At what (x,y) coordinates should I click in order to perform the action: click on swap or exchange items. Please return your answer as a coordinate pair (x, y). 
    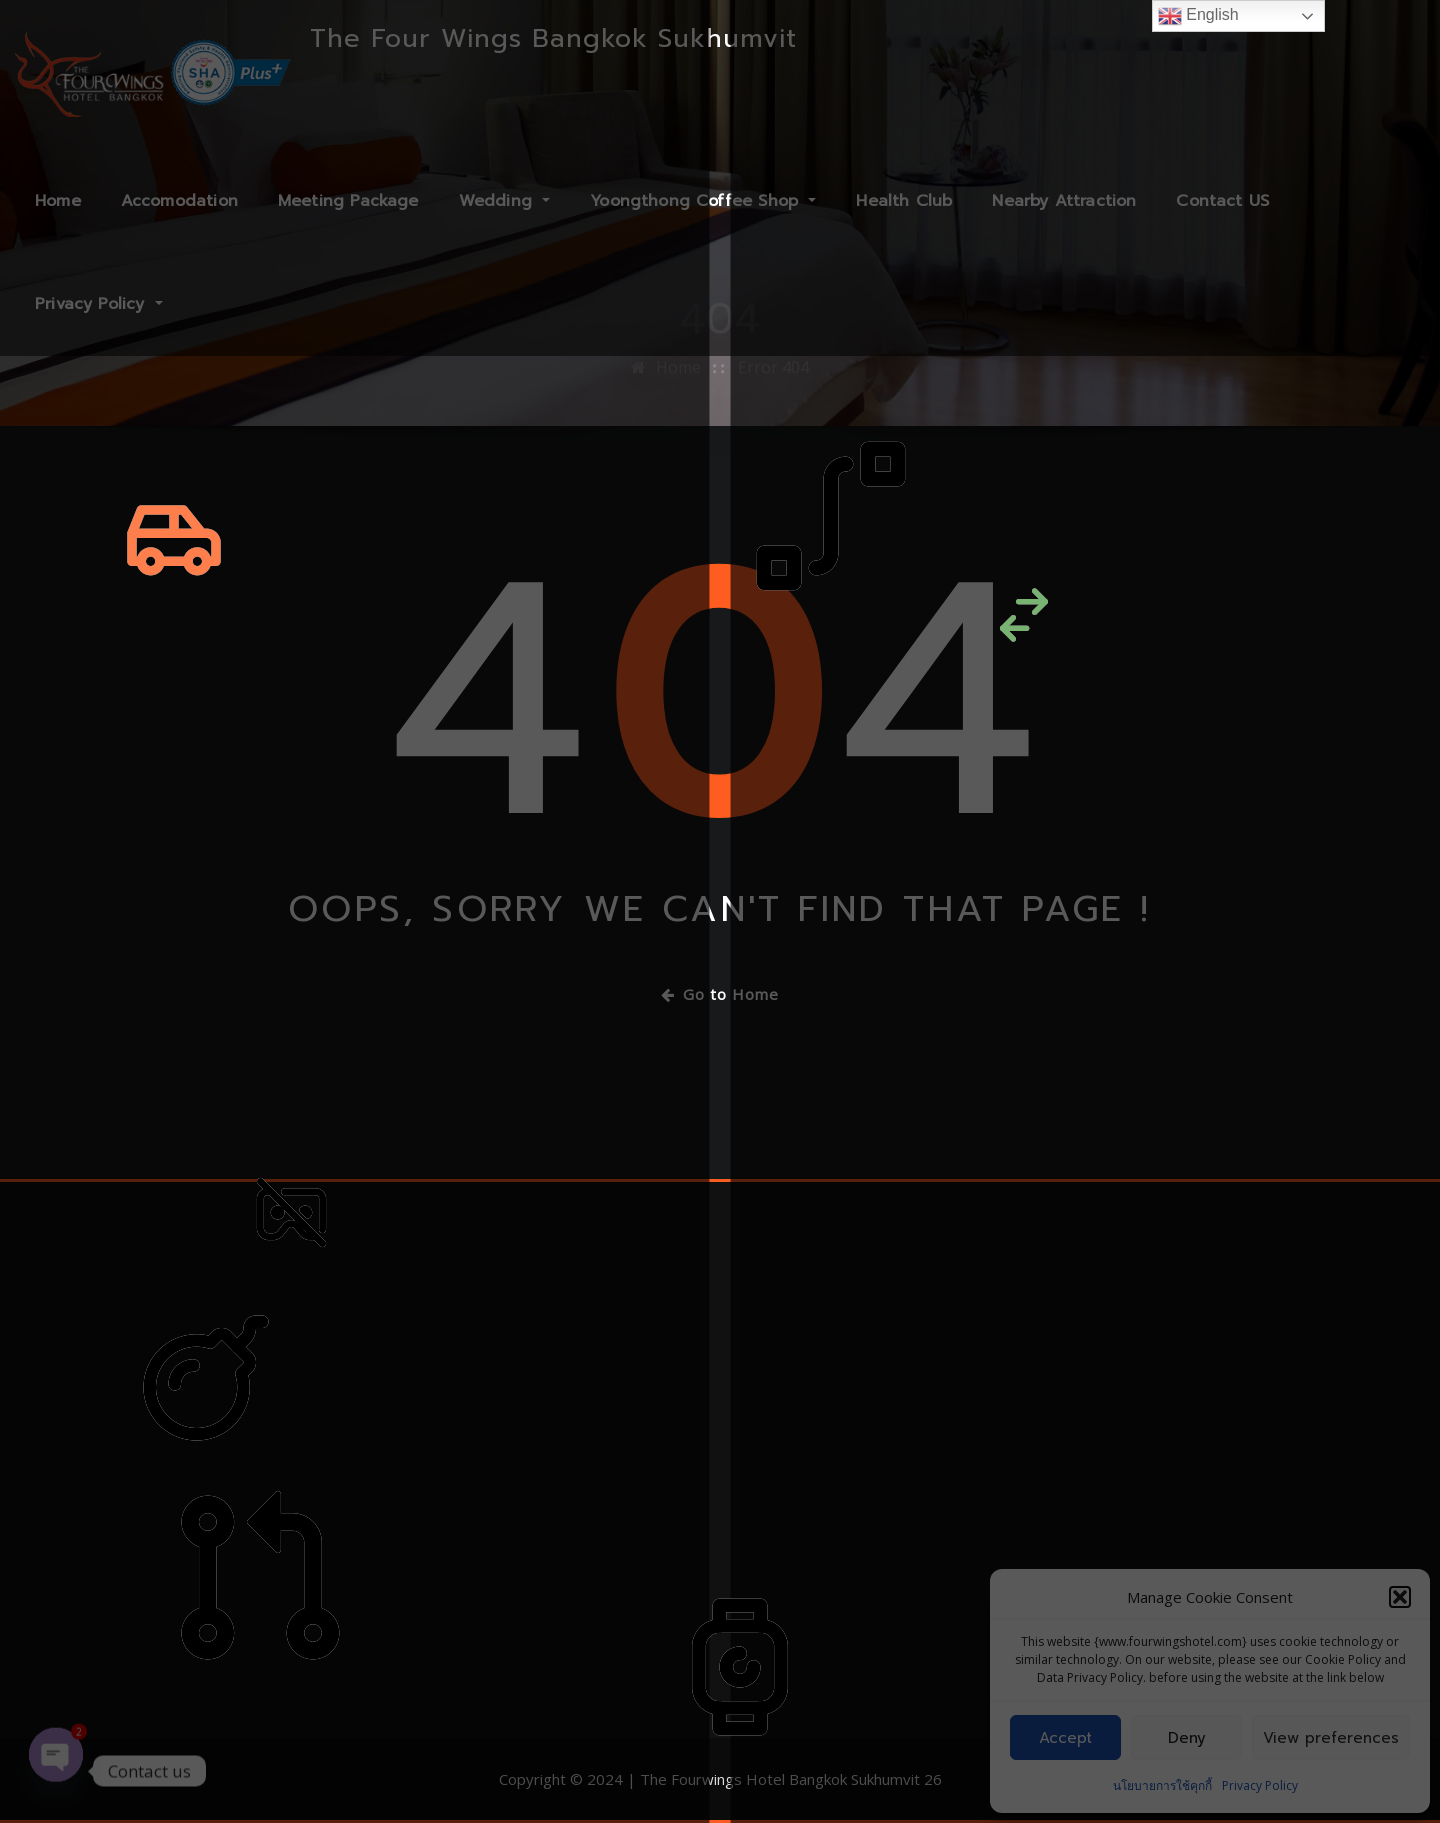
    Looking at the image, I should click on (1024, 615).